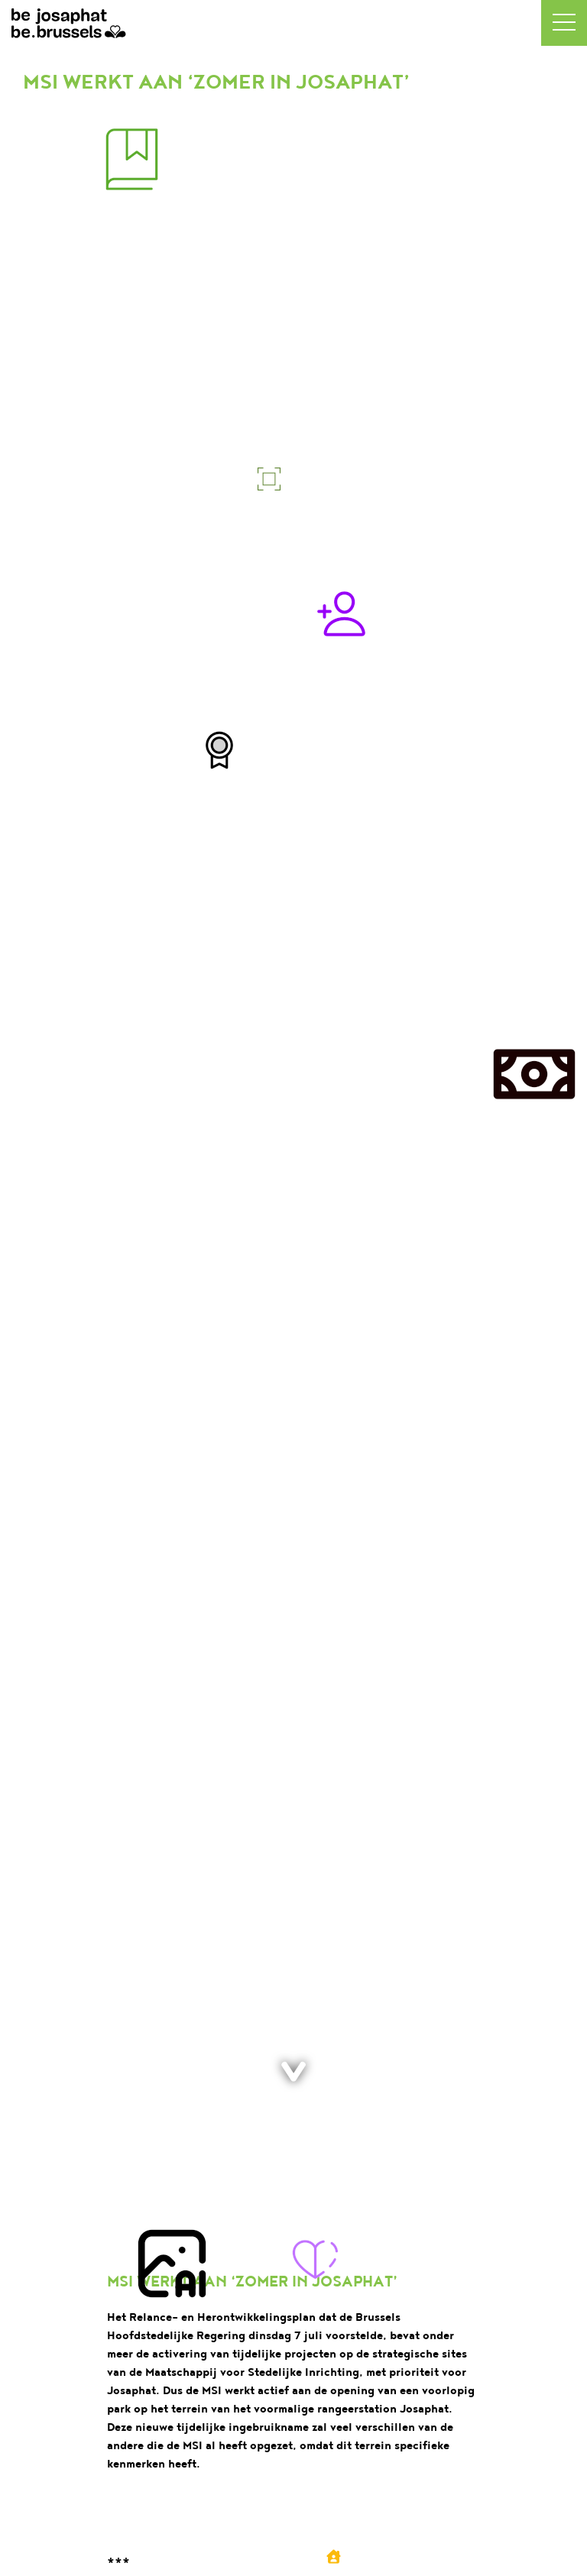  What do you see at coordinates (219, 750) in the screenshot?
I see `view achievements or awards` at bounding box center [219, 750].